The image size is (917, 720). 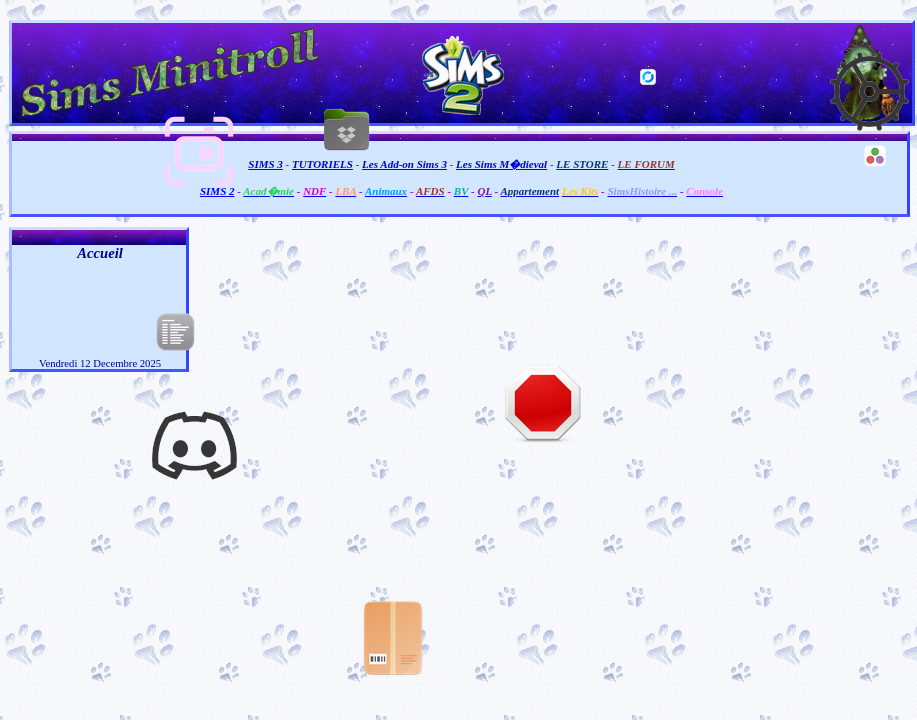 I want to click on access log preferences or settings, so click(x=175, y=332).